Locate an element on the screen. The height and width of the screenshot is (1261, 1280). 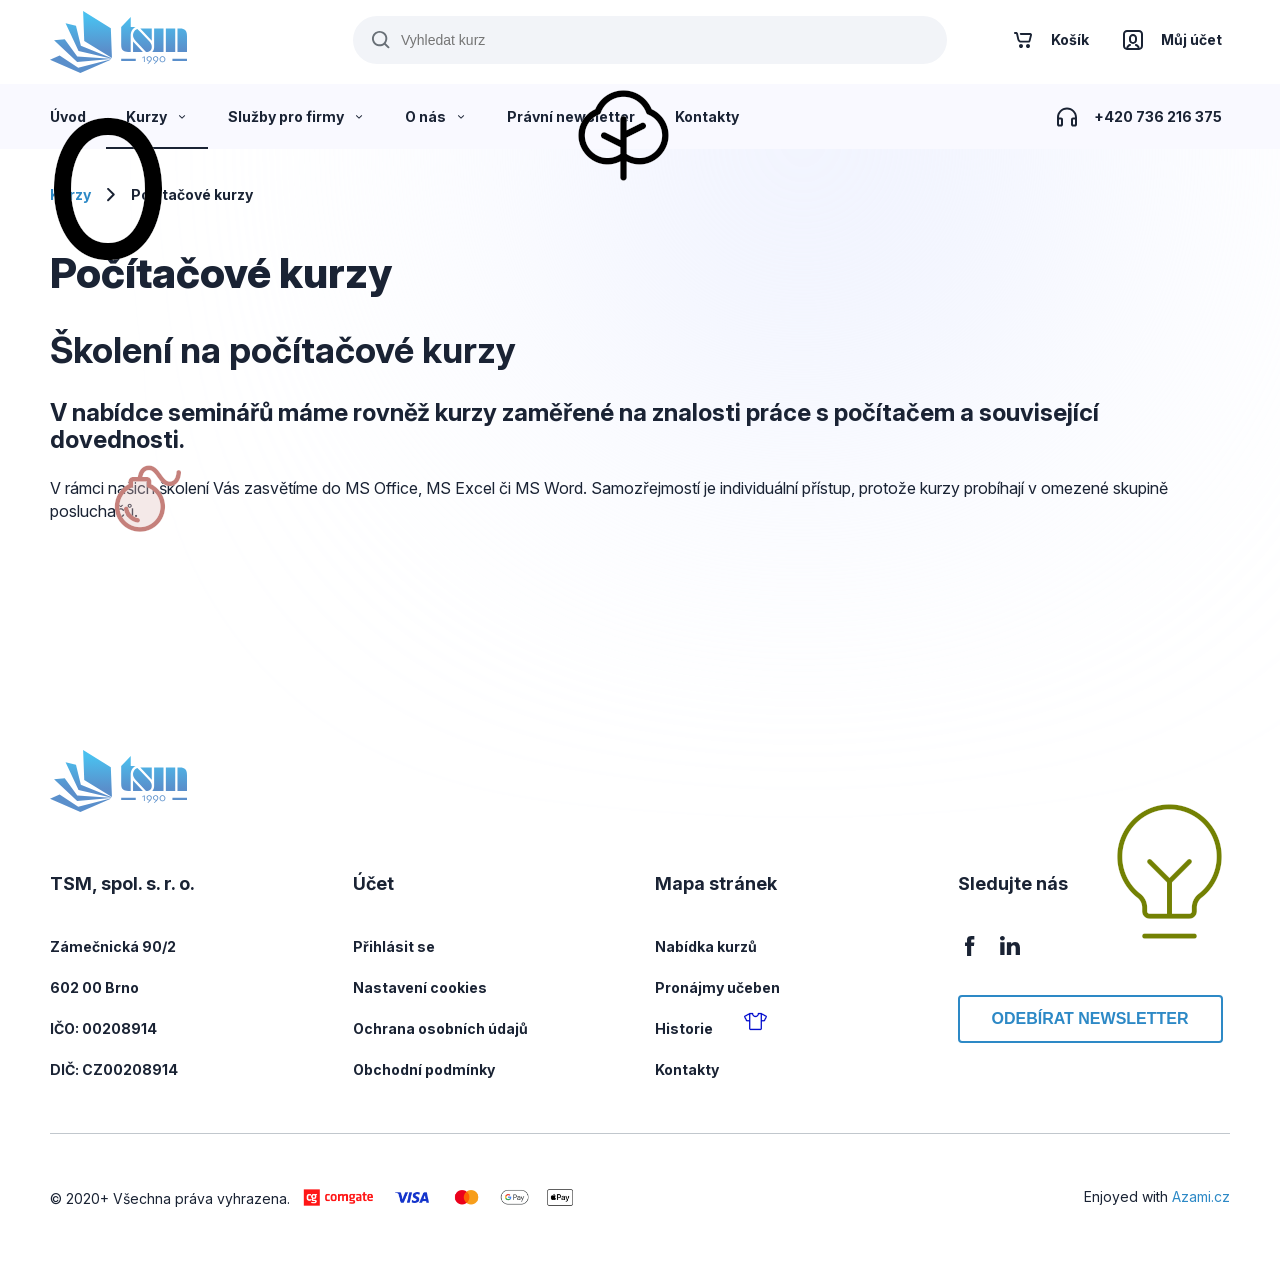
indicates a destructive or irreversible action is located at coordinates (144, 497).